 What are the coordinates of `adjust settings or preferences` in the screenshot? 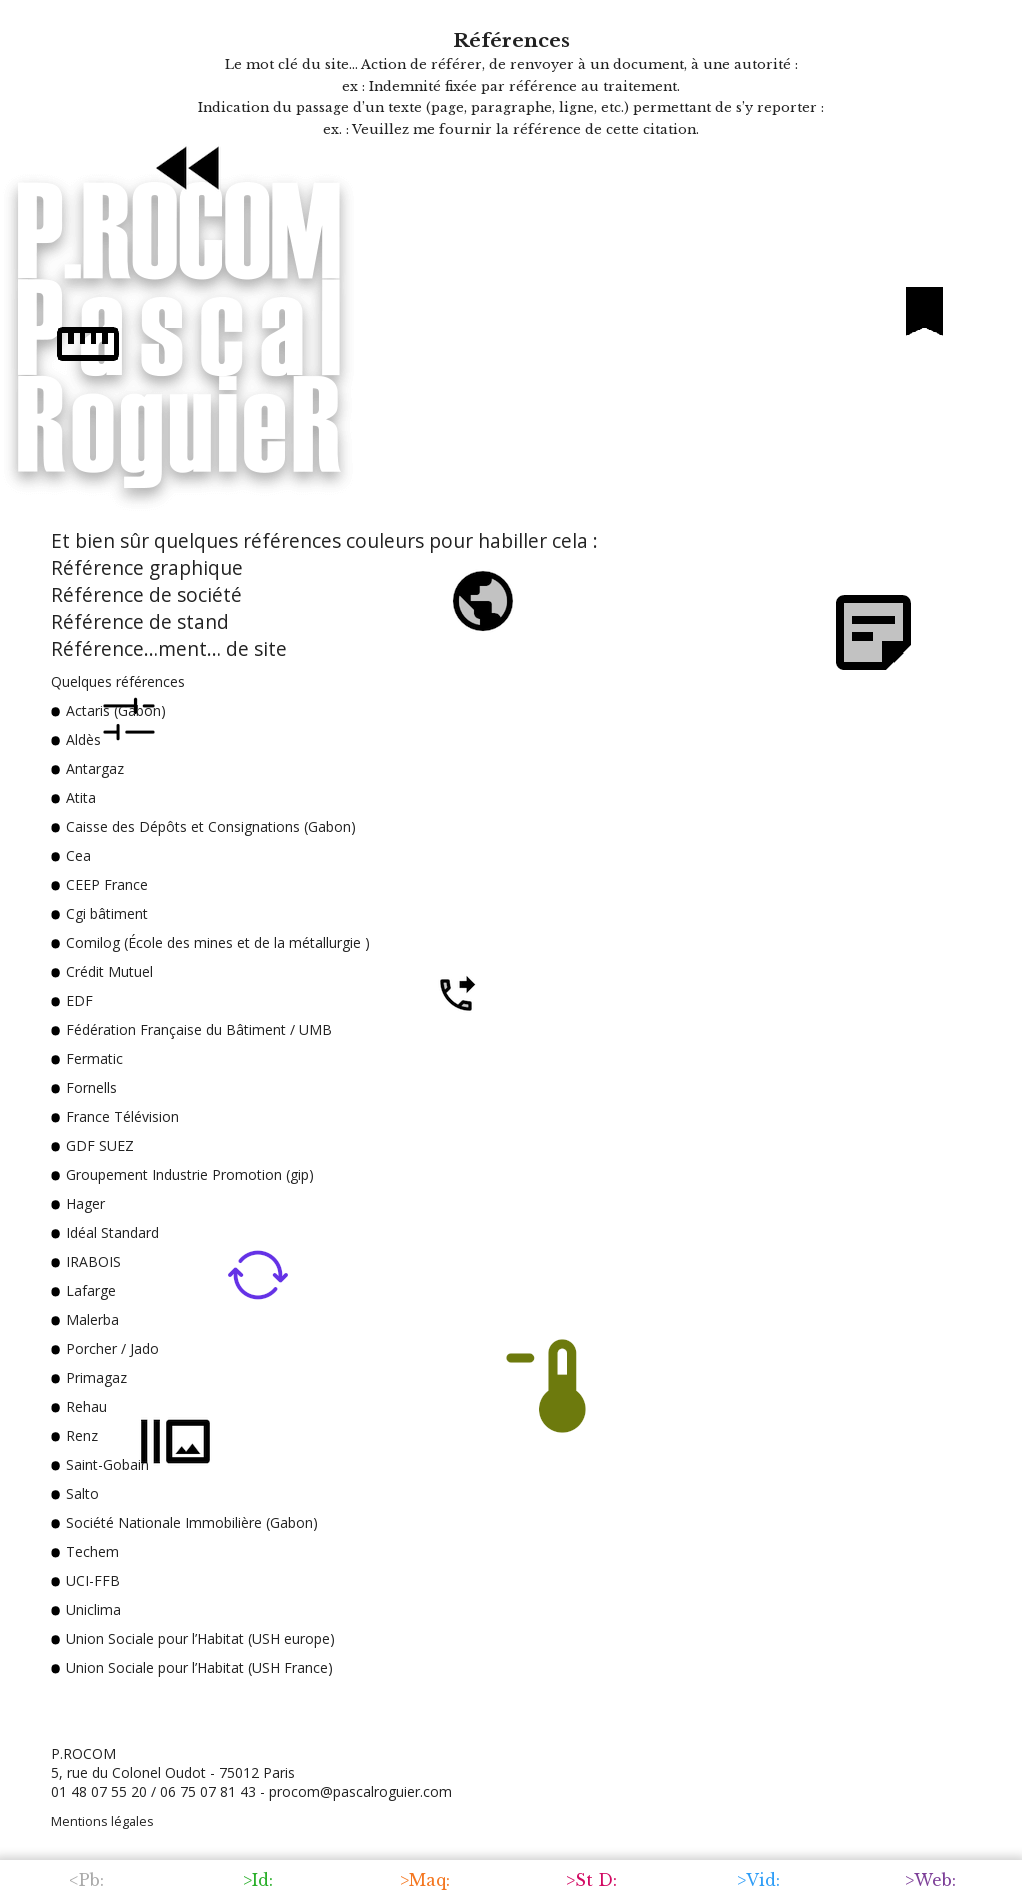 It's located at (129, 719).